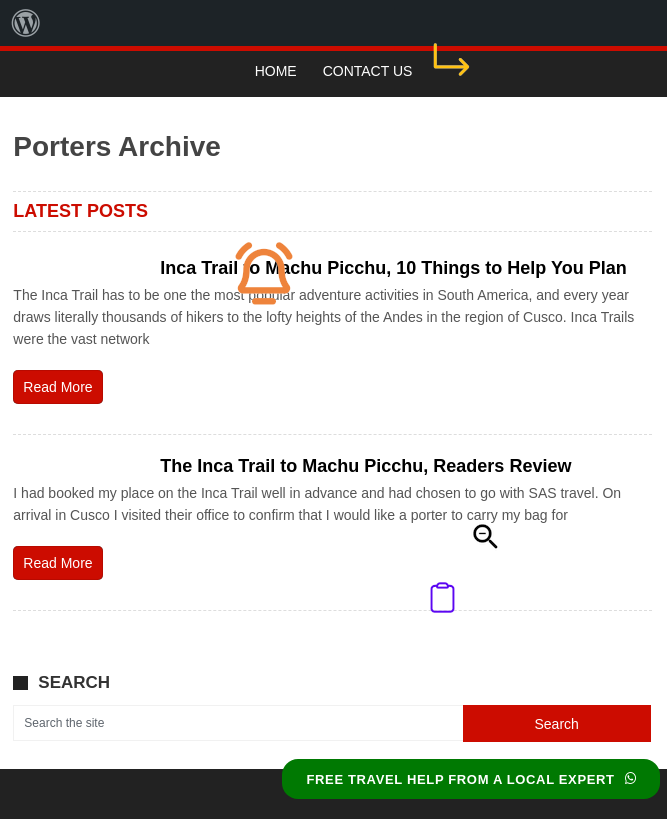 The image size is (667, 819). I want to click on copy to clipboard, so click(442, 597).